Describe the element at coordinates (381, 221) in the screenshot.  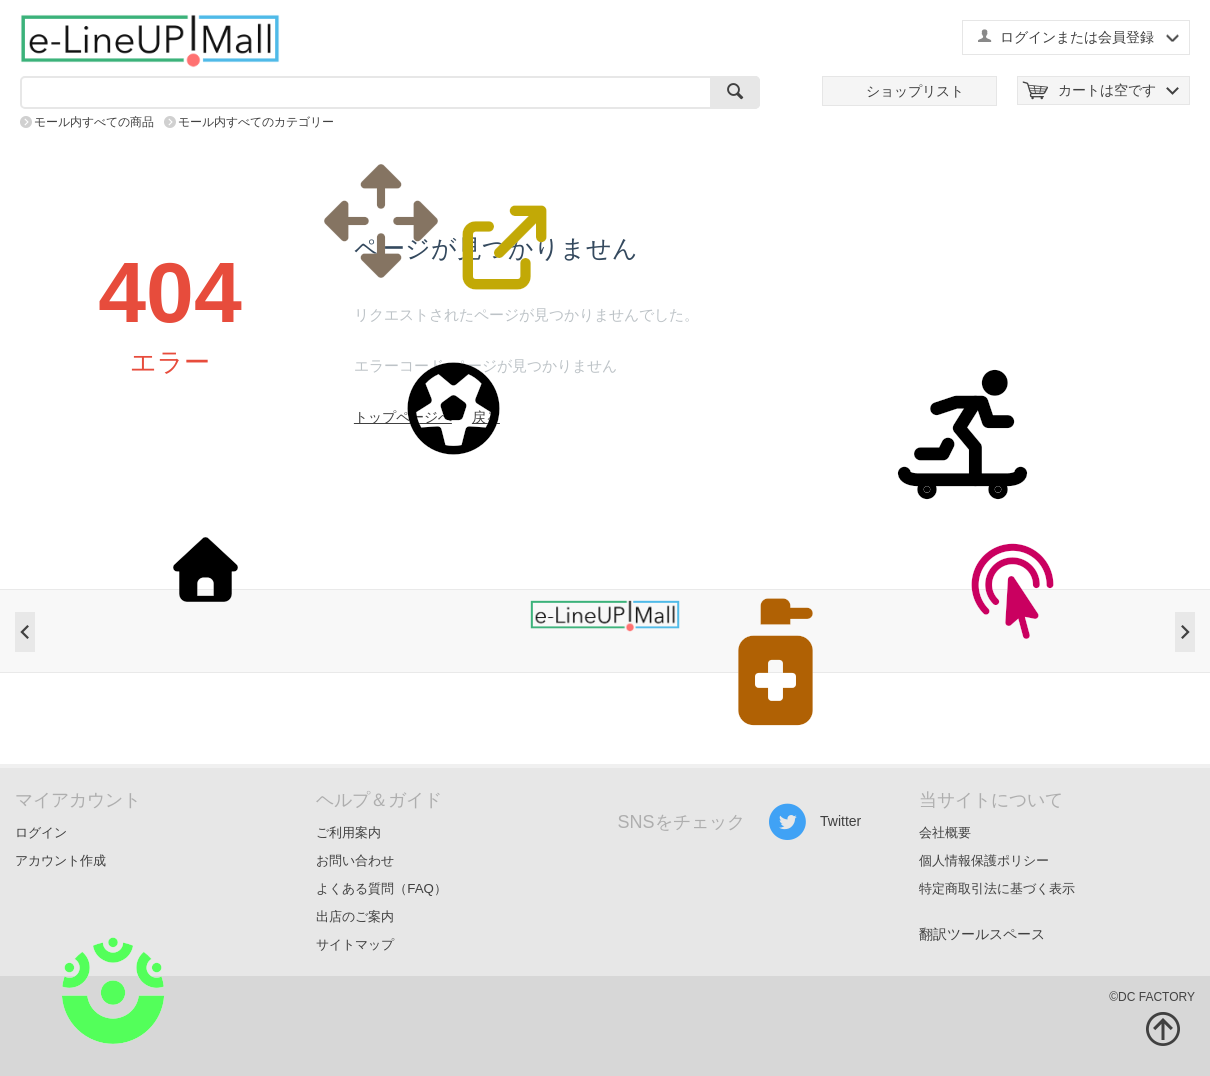
I see `expand content to fullscreen` at that location.